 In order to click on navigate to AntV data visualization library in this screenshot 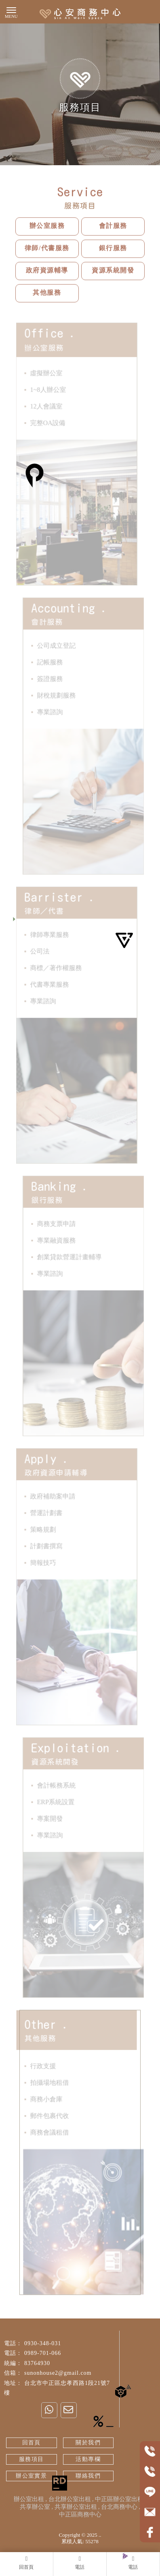, I will do `click(124, 940)`.